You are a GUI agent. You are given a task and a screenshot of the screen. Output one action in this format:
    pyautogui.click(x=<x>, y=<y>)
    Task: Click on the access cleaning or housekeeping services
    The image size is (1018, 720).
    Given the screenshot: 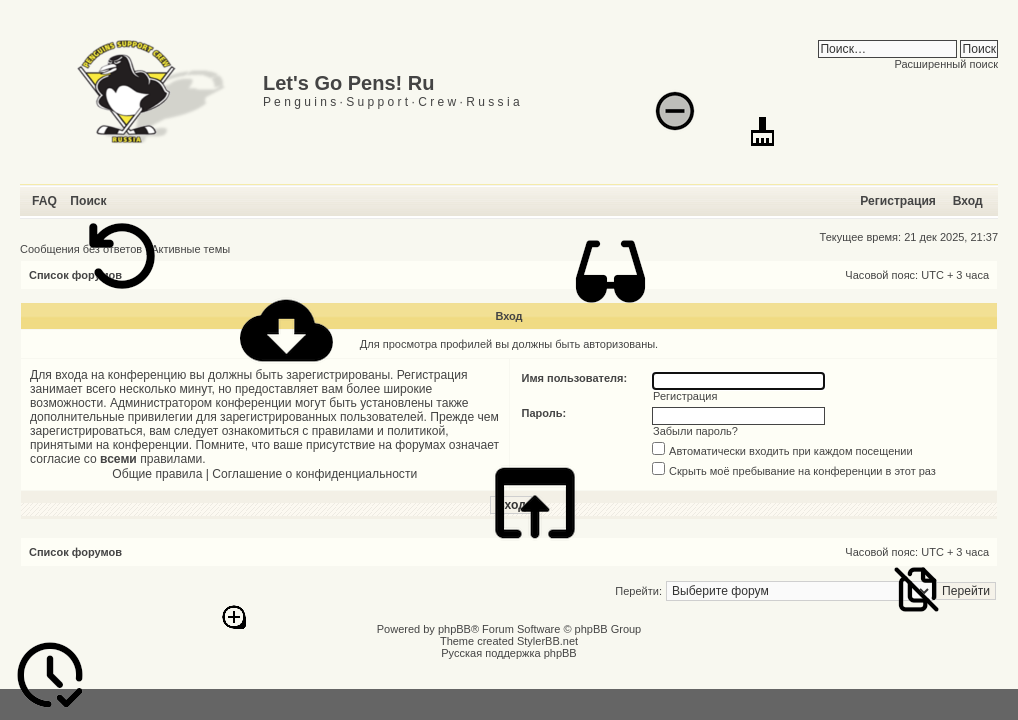 What is the action you would take?
    pyautogui.click(x=762, y=131)
    